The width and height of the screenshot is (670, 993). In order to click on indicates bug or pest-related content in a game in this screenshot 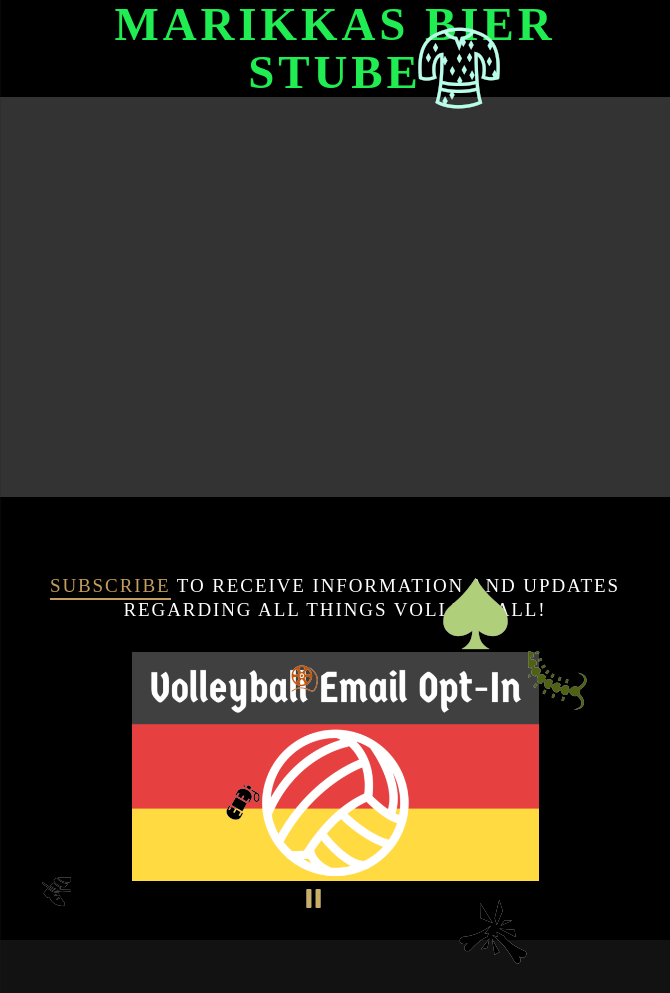, I will do `click(557, 680)`.